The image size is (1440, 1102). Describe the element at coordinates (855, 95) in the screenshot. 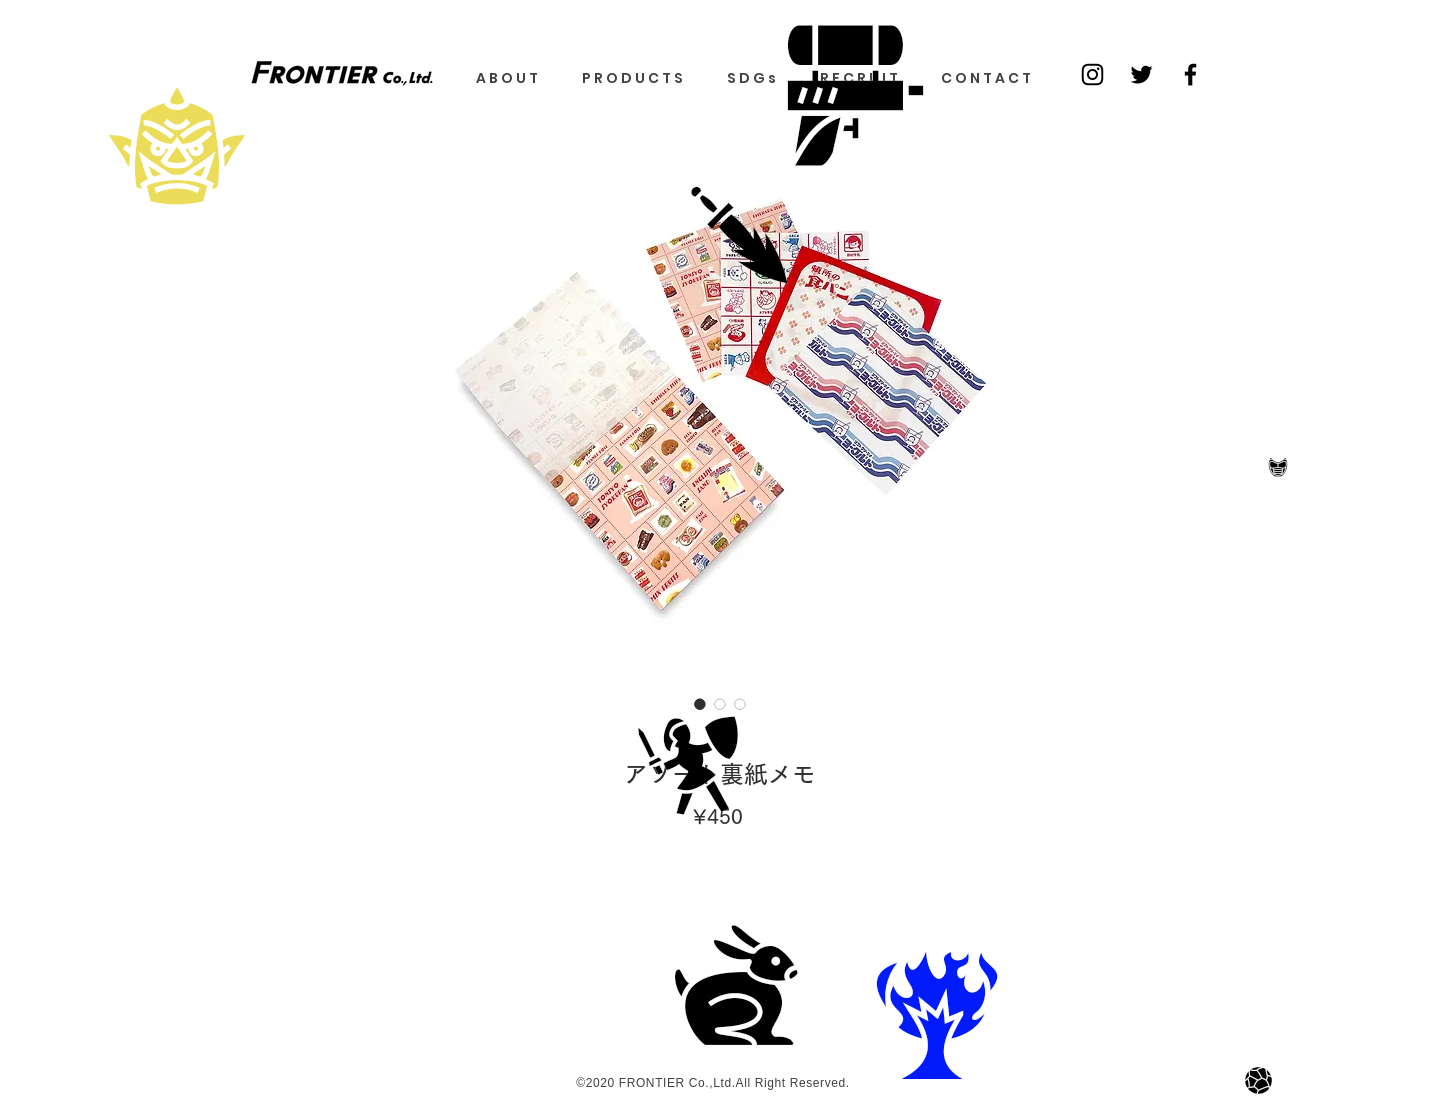

I see `select water gun weapon in game` at that location.